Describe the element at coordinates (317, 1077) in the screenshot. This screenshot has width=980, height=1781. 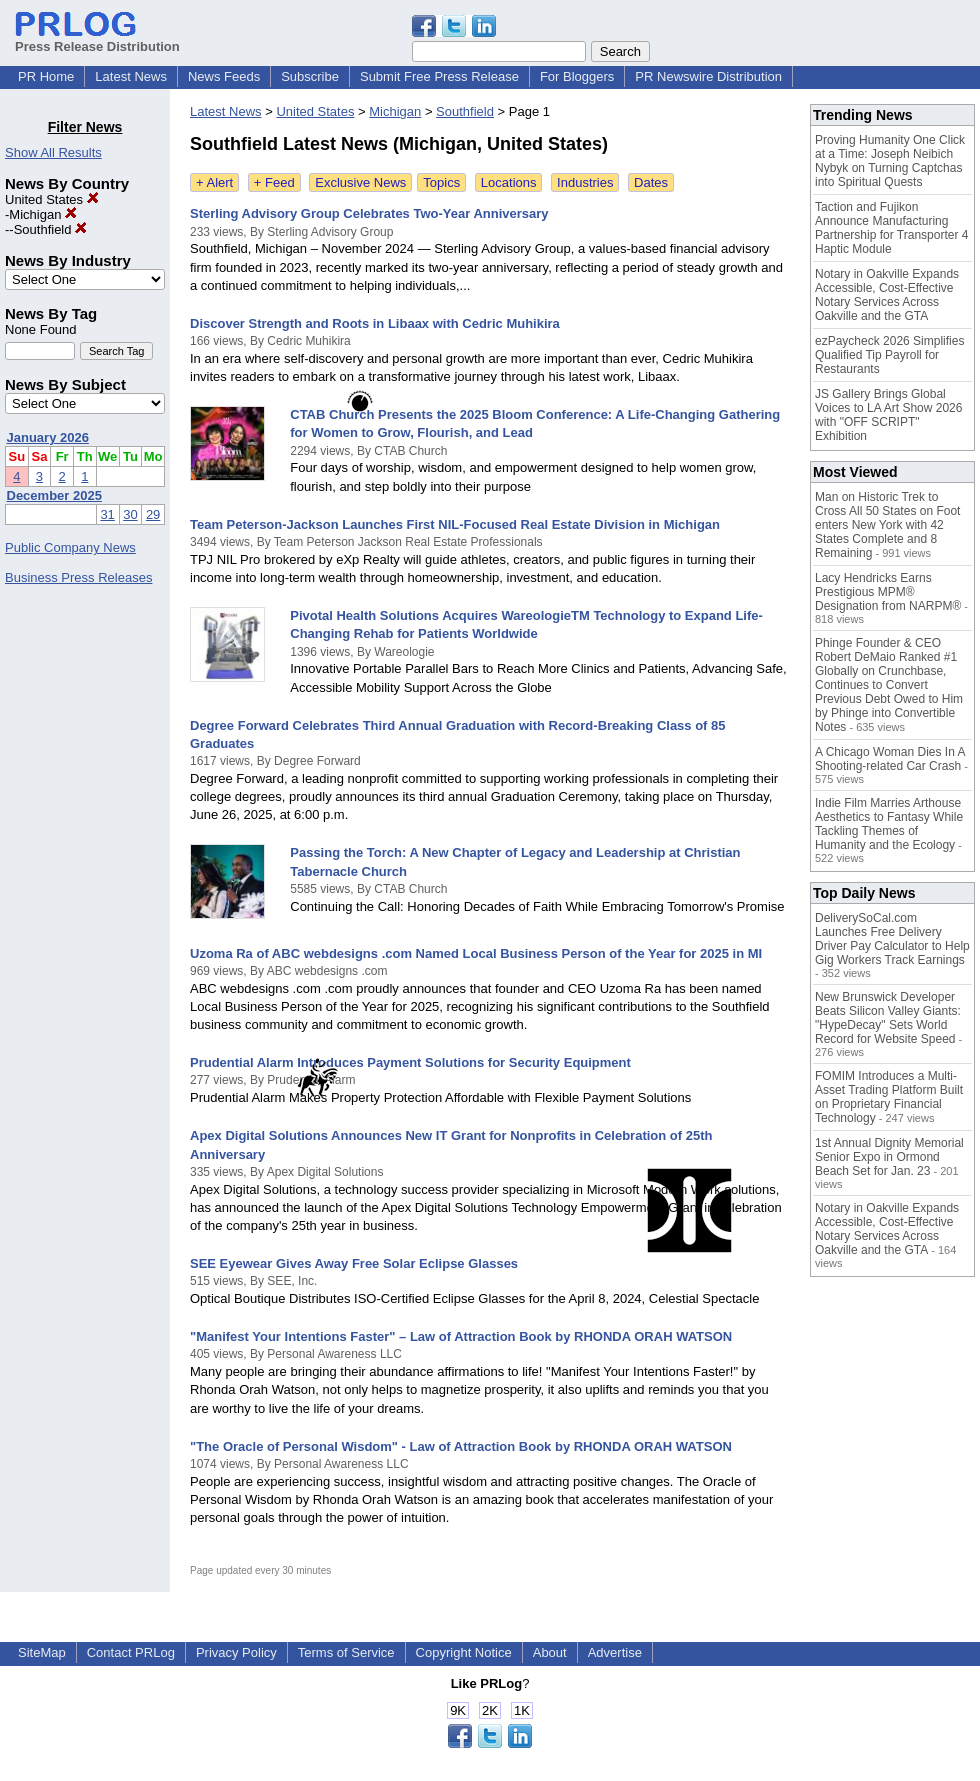
I see `select cavalry unit type` at that location.